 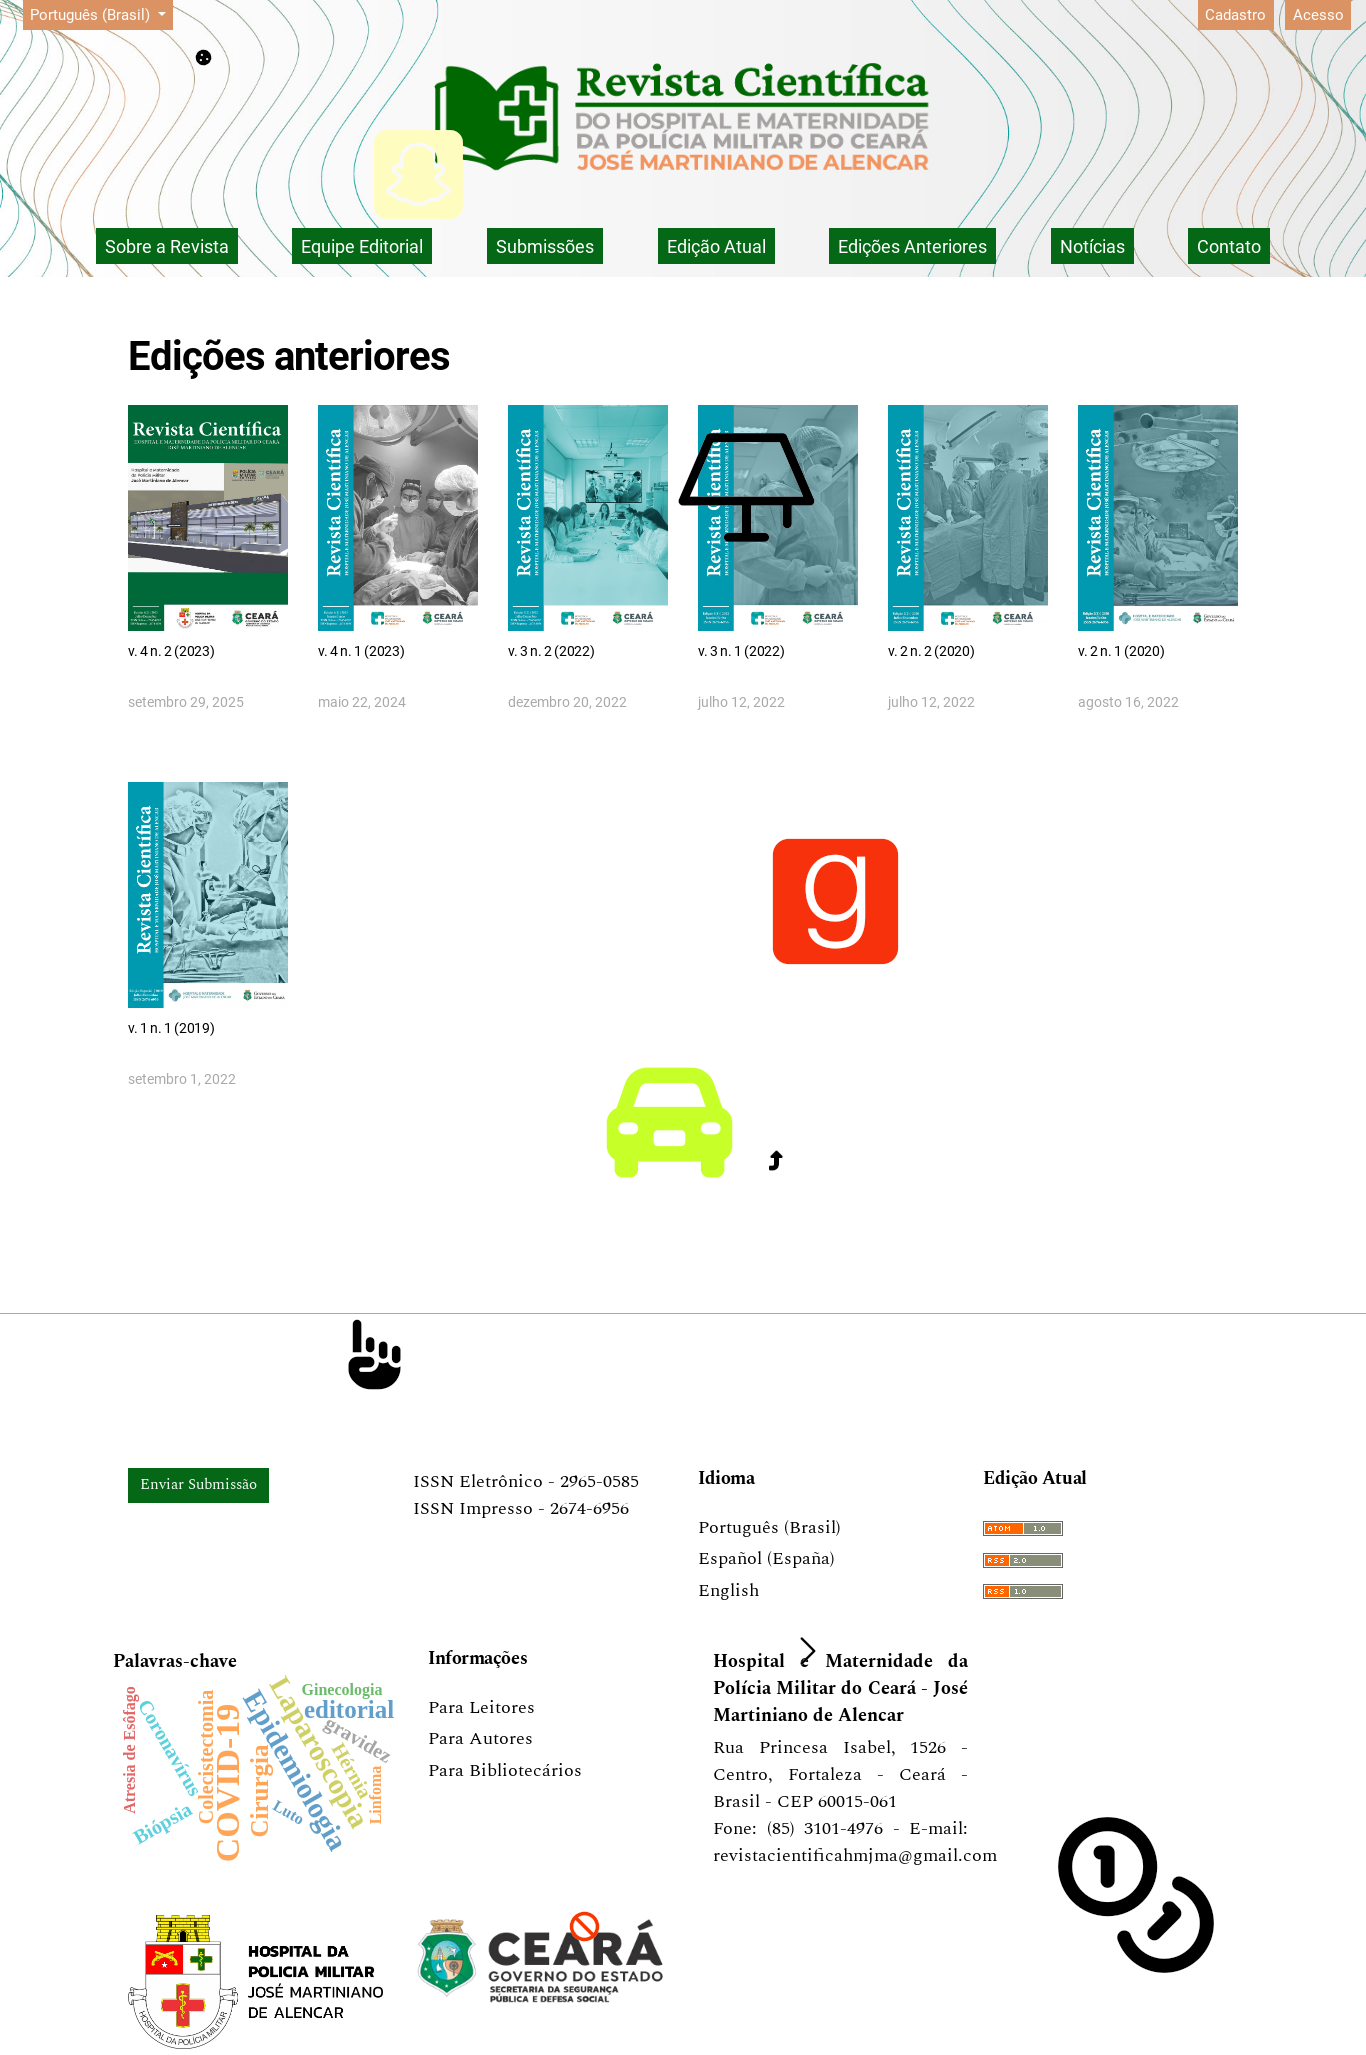 I want to click on navigate to the next item or page, so click(x=808, y=1651).